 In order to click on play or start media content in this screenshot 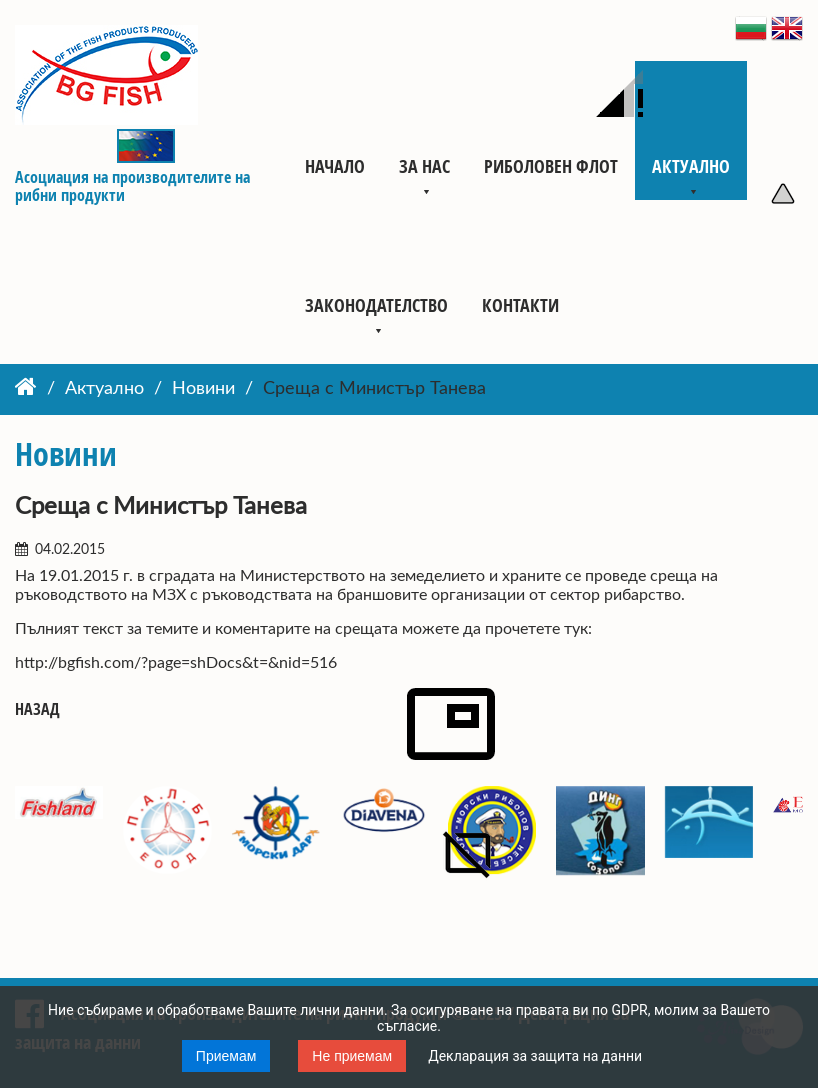, I will do `click(783, 194)`.